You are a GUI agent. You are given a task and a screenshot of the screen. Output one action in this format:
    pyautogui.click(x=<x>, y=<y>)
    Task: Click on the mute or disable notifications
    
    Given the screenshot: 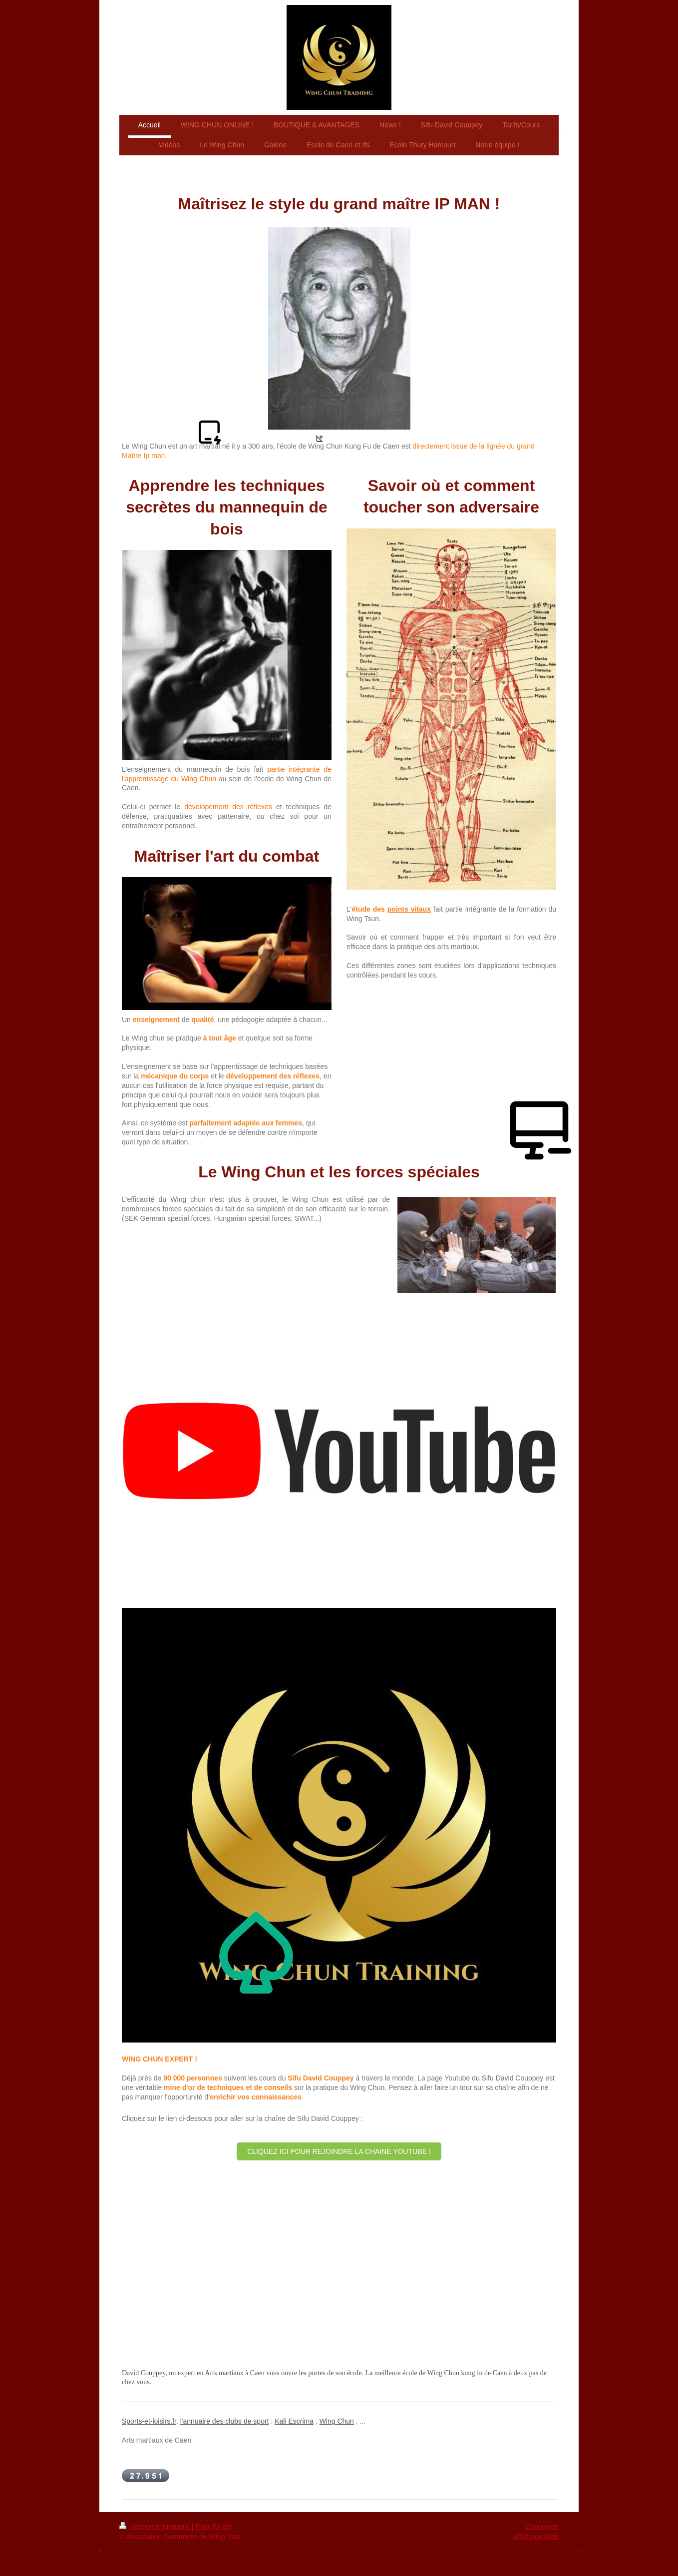 What is the action you would take?
    pyautogui.click(x=319, y=439)
    